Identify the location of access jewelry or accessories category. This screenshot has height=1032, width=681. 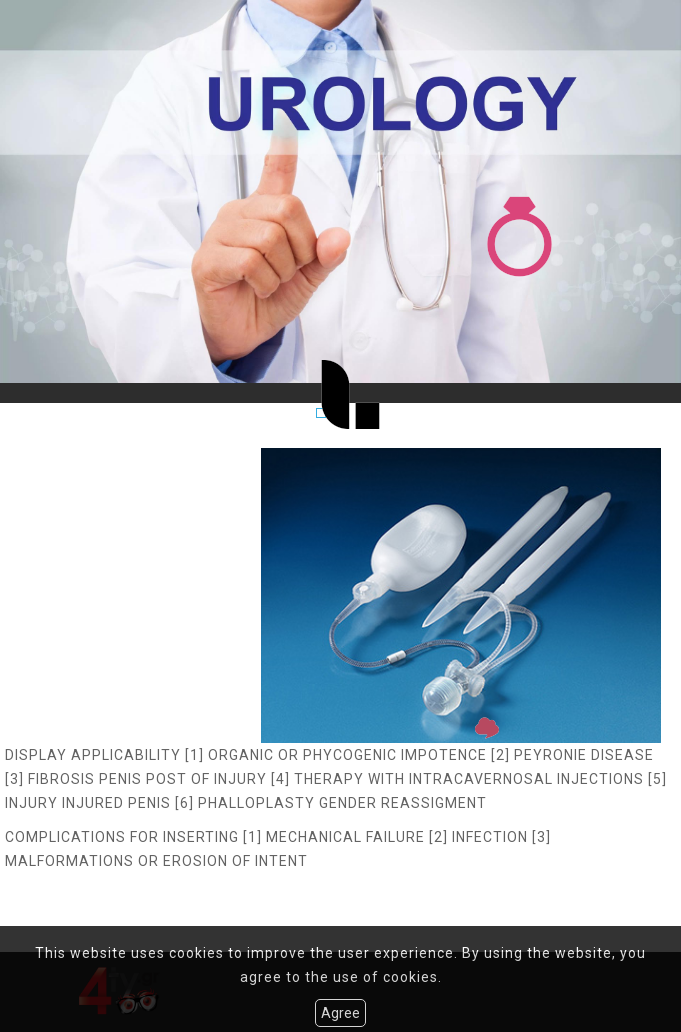
(519, 238).